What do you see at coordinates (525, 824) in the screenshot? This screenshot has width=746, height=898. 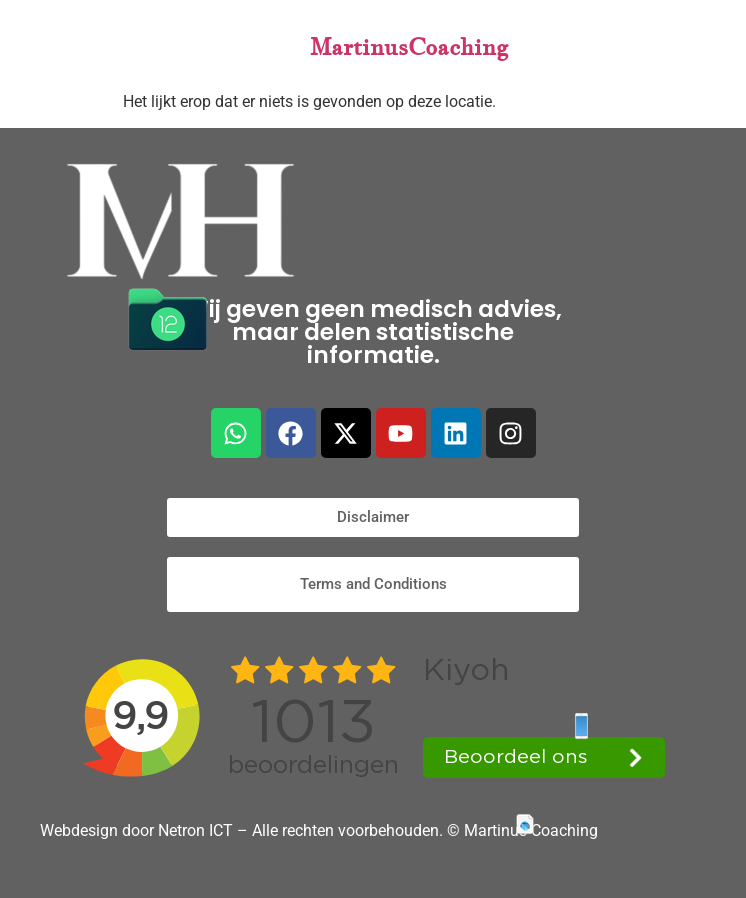 I see `dart programming language source file` at bounding box center [525, 824].